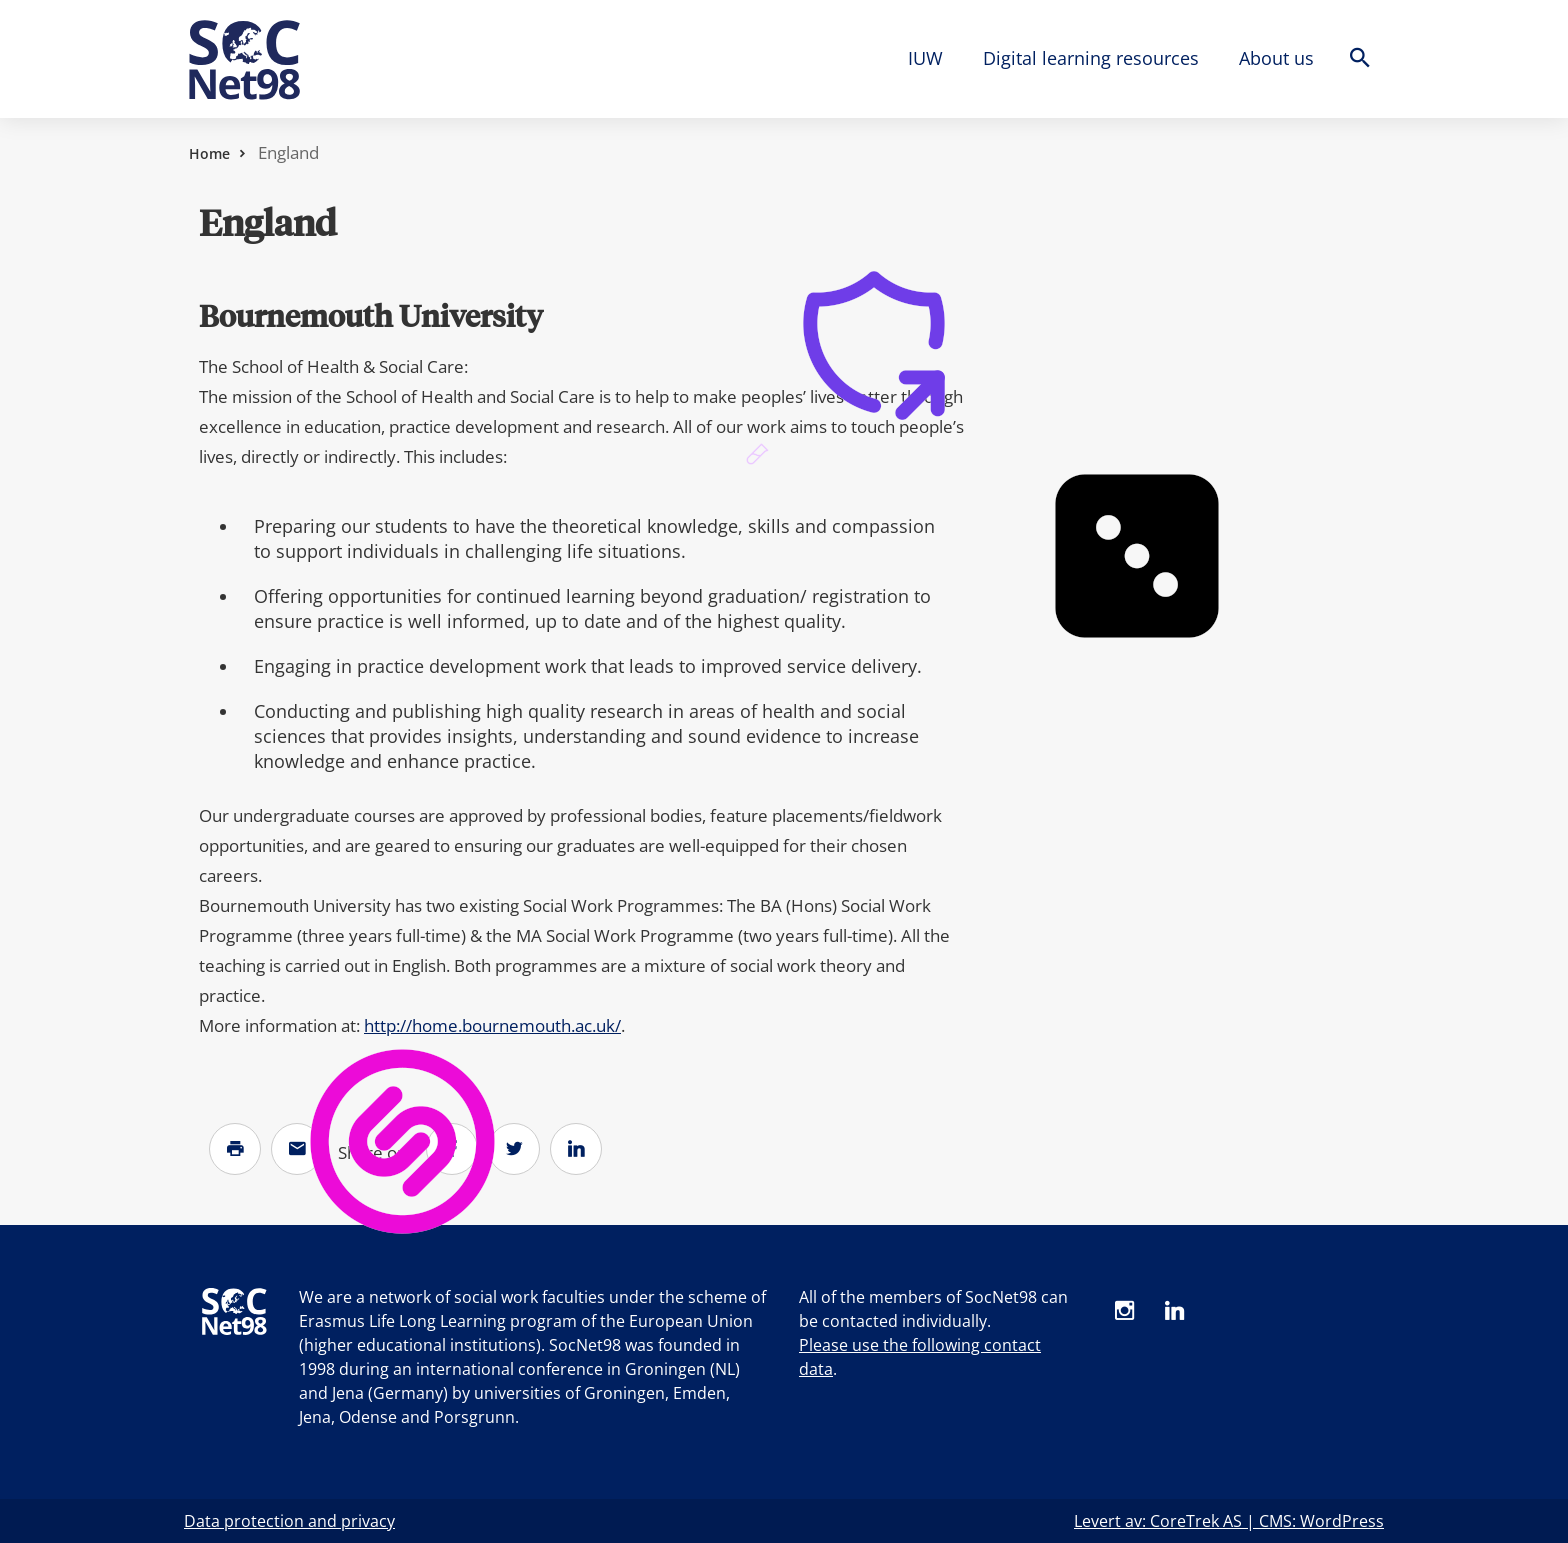 This screenshot has width=1568, height=1543. I want to click on share security settings or permissions, so click(874, 342).